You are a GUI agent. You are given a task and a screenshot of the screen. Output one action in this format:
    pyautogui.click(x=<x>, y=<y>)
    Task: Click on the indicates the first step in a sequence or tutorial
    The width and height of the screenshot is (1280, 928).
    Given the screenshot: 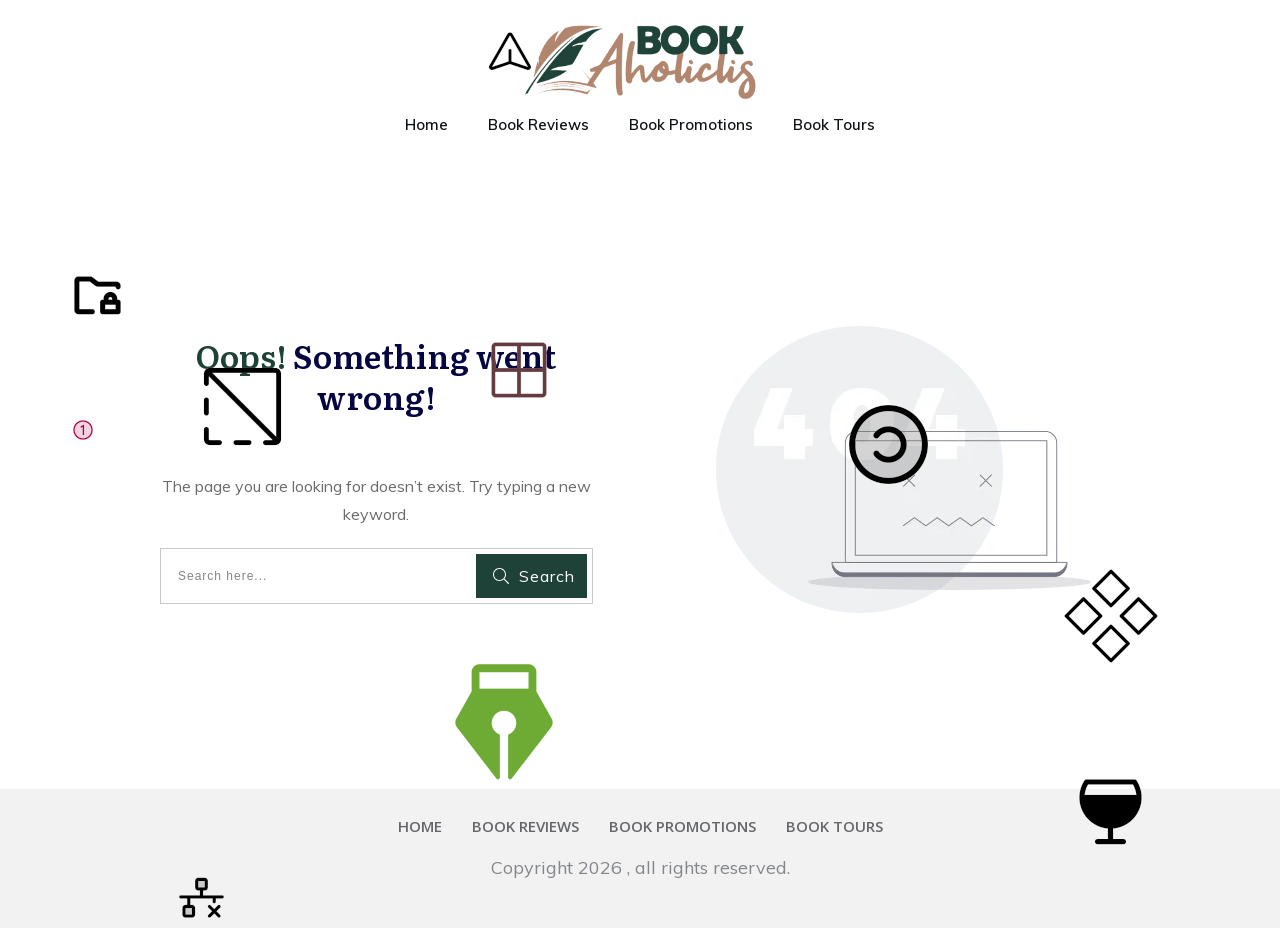 What is the action you would take?
    pyautogui.click(x=83, y=430)
    